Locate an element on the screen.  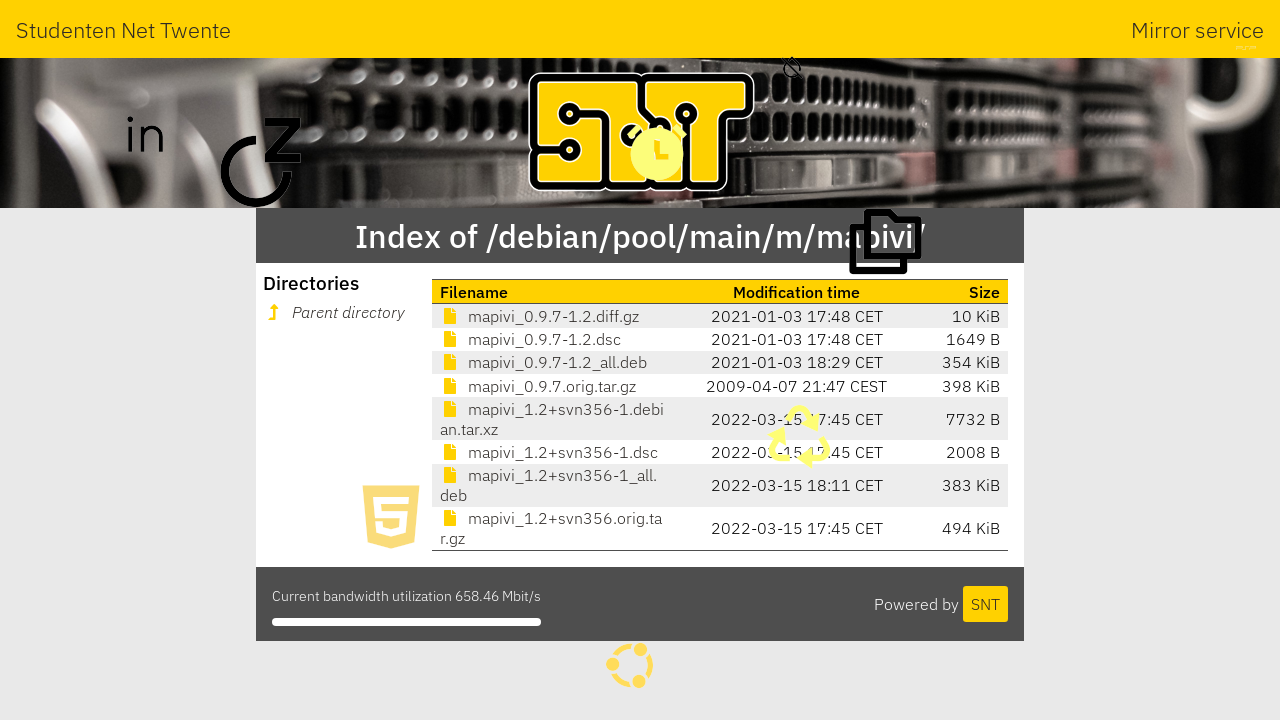
indicates HTML5 technology or web development is located at coordinates (391, 517).